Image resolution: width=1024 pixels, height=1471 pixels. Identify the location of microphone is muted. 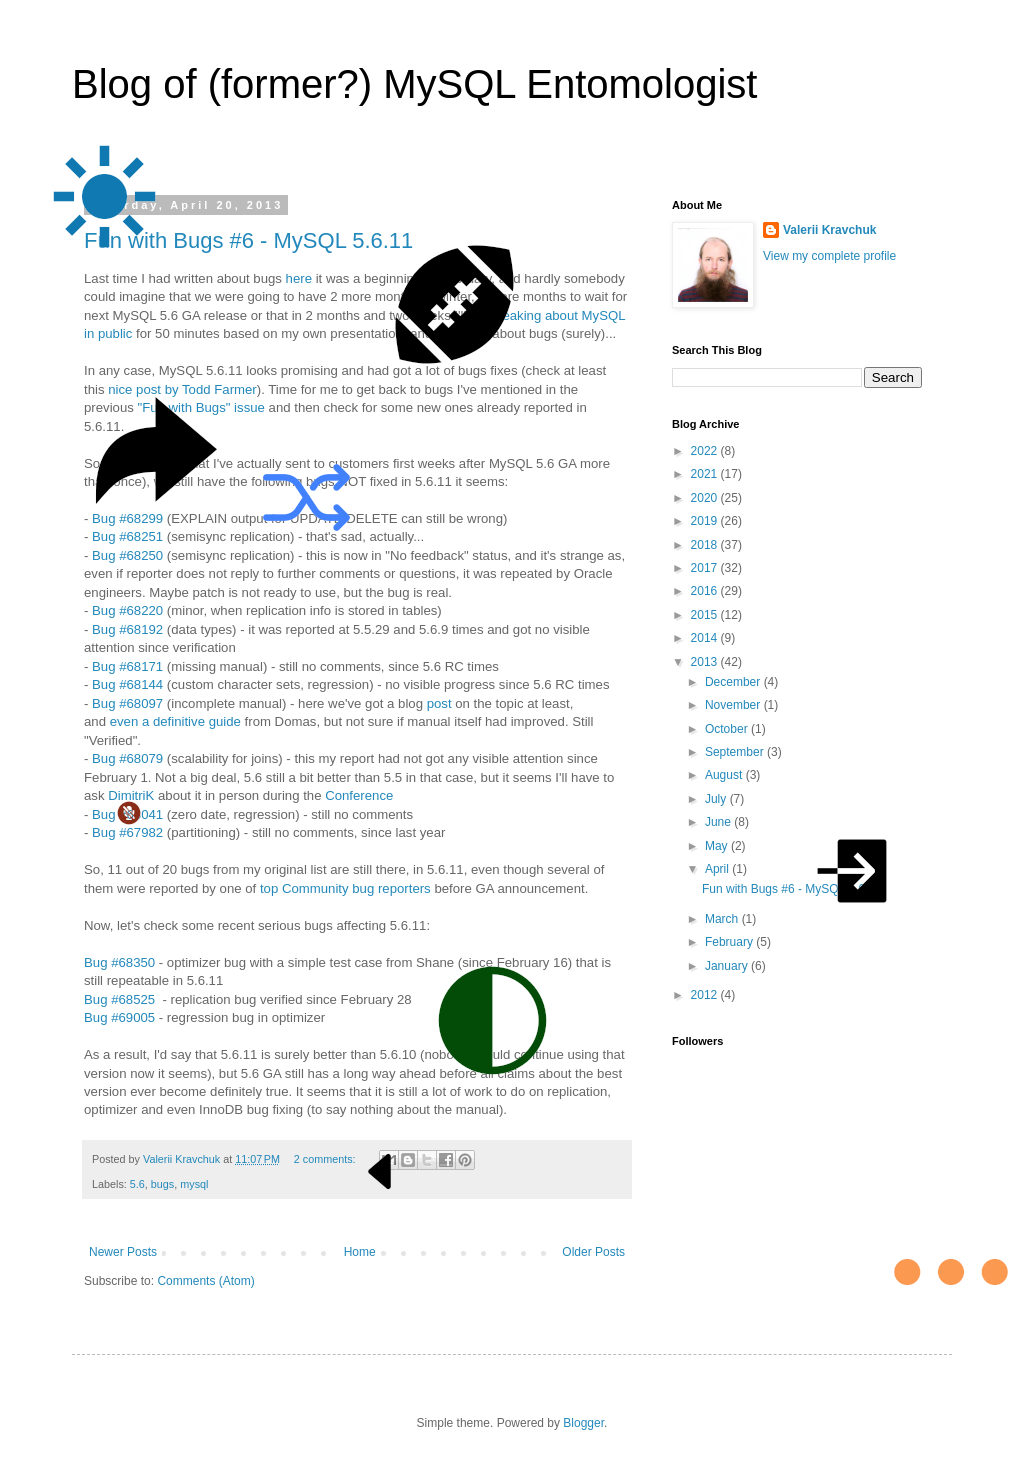
(129, 813).